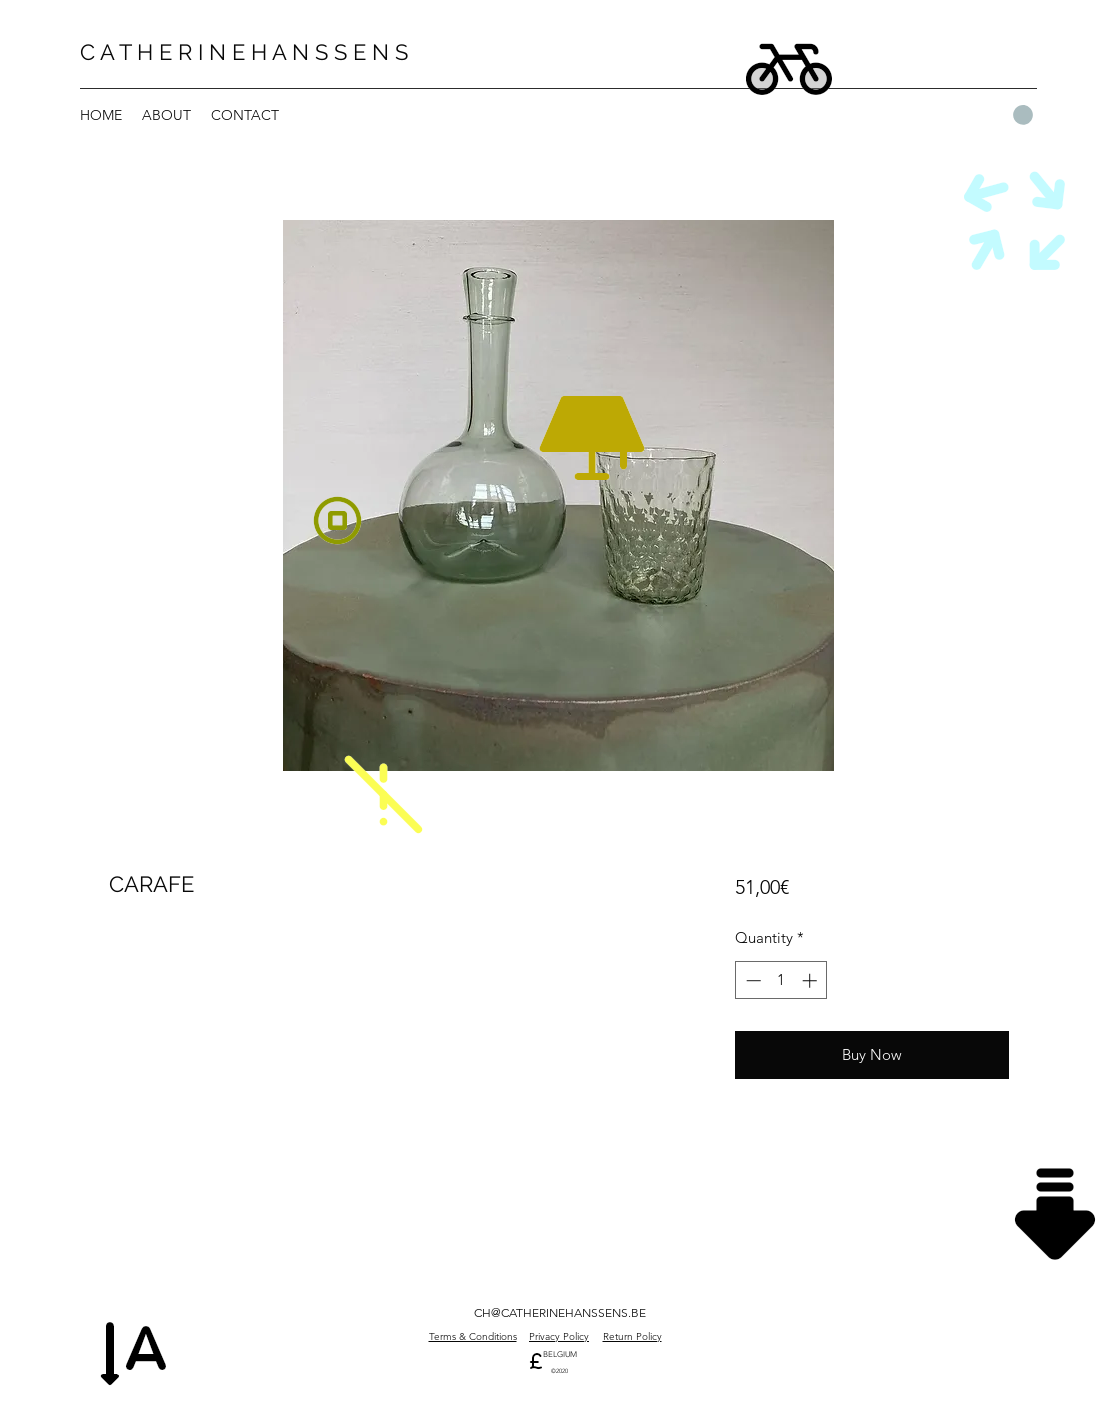 This screenshot has width=1117, height=1403. Describe the element at coordinates (337, 520) in the screenshot. I see `stop media playback` at that location.